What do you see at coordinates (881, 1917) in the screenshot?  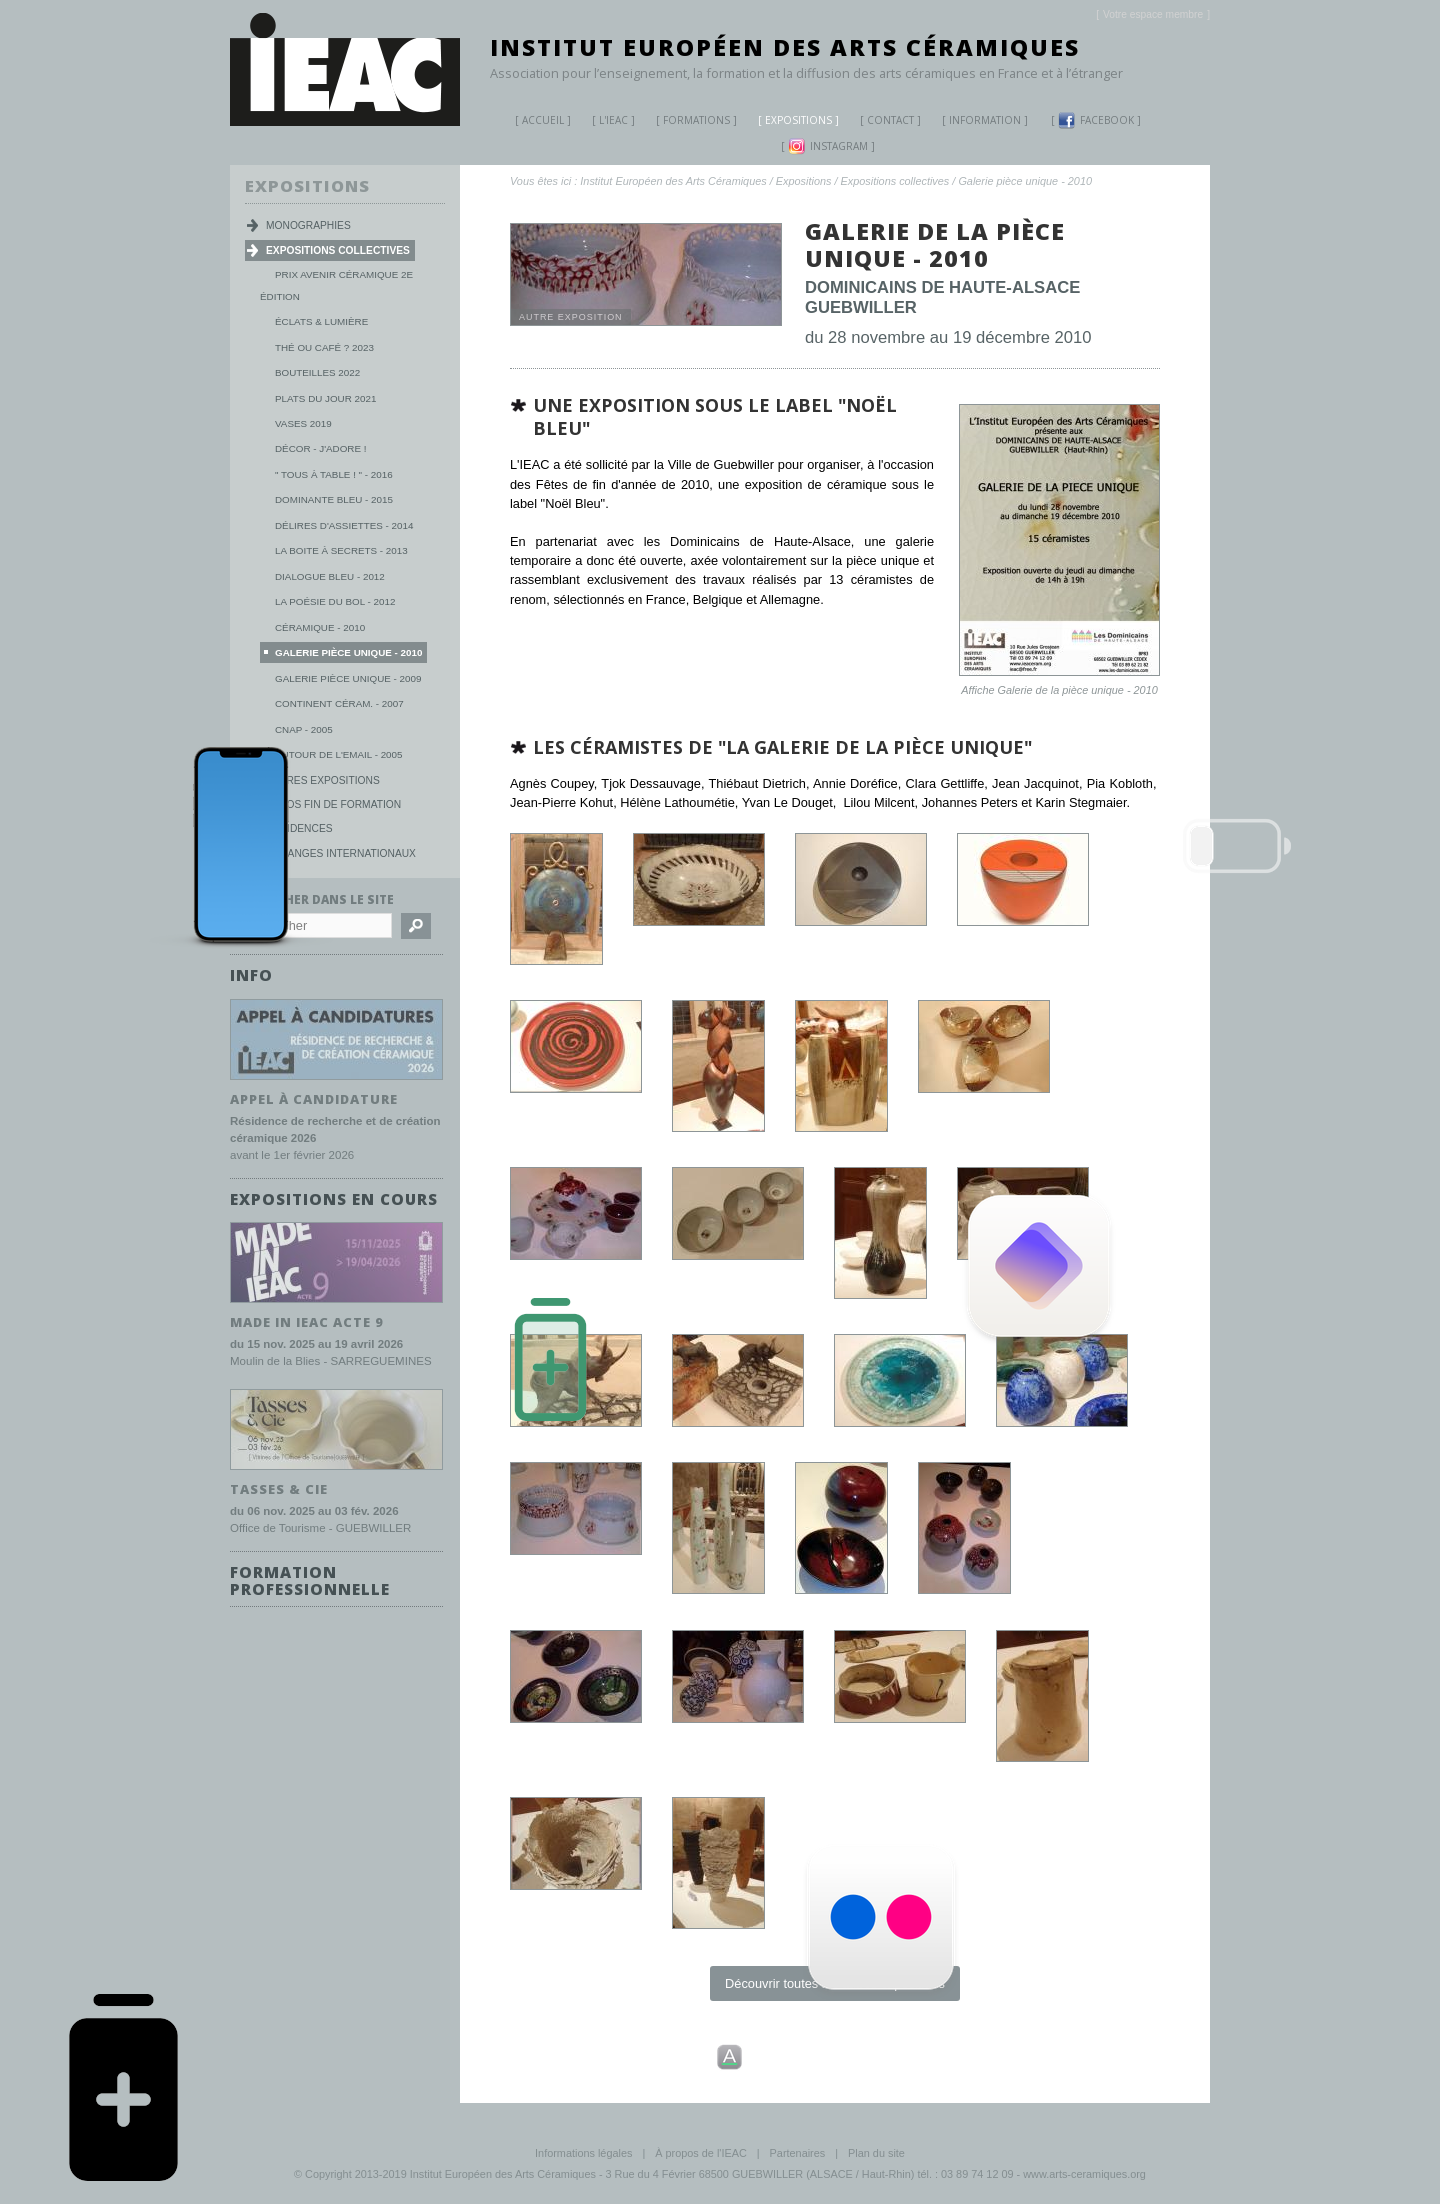 I see `connect your Flickr account` at bounding box center [881, 1917].